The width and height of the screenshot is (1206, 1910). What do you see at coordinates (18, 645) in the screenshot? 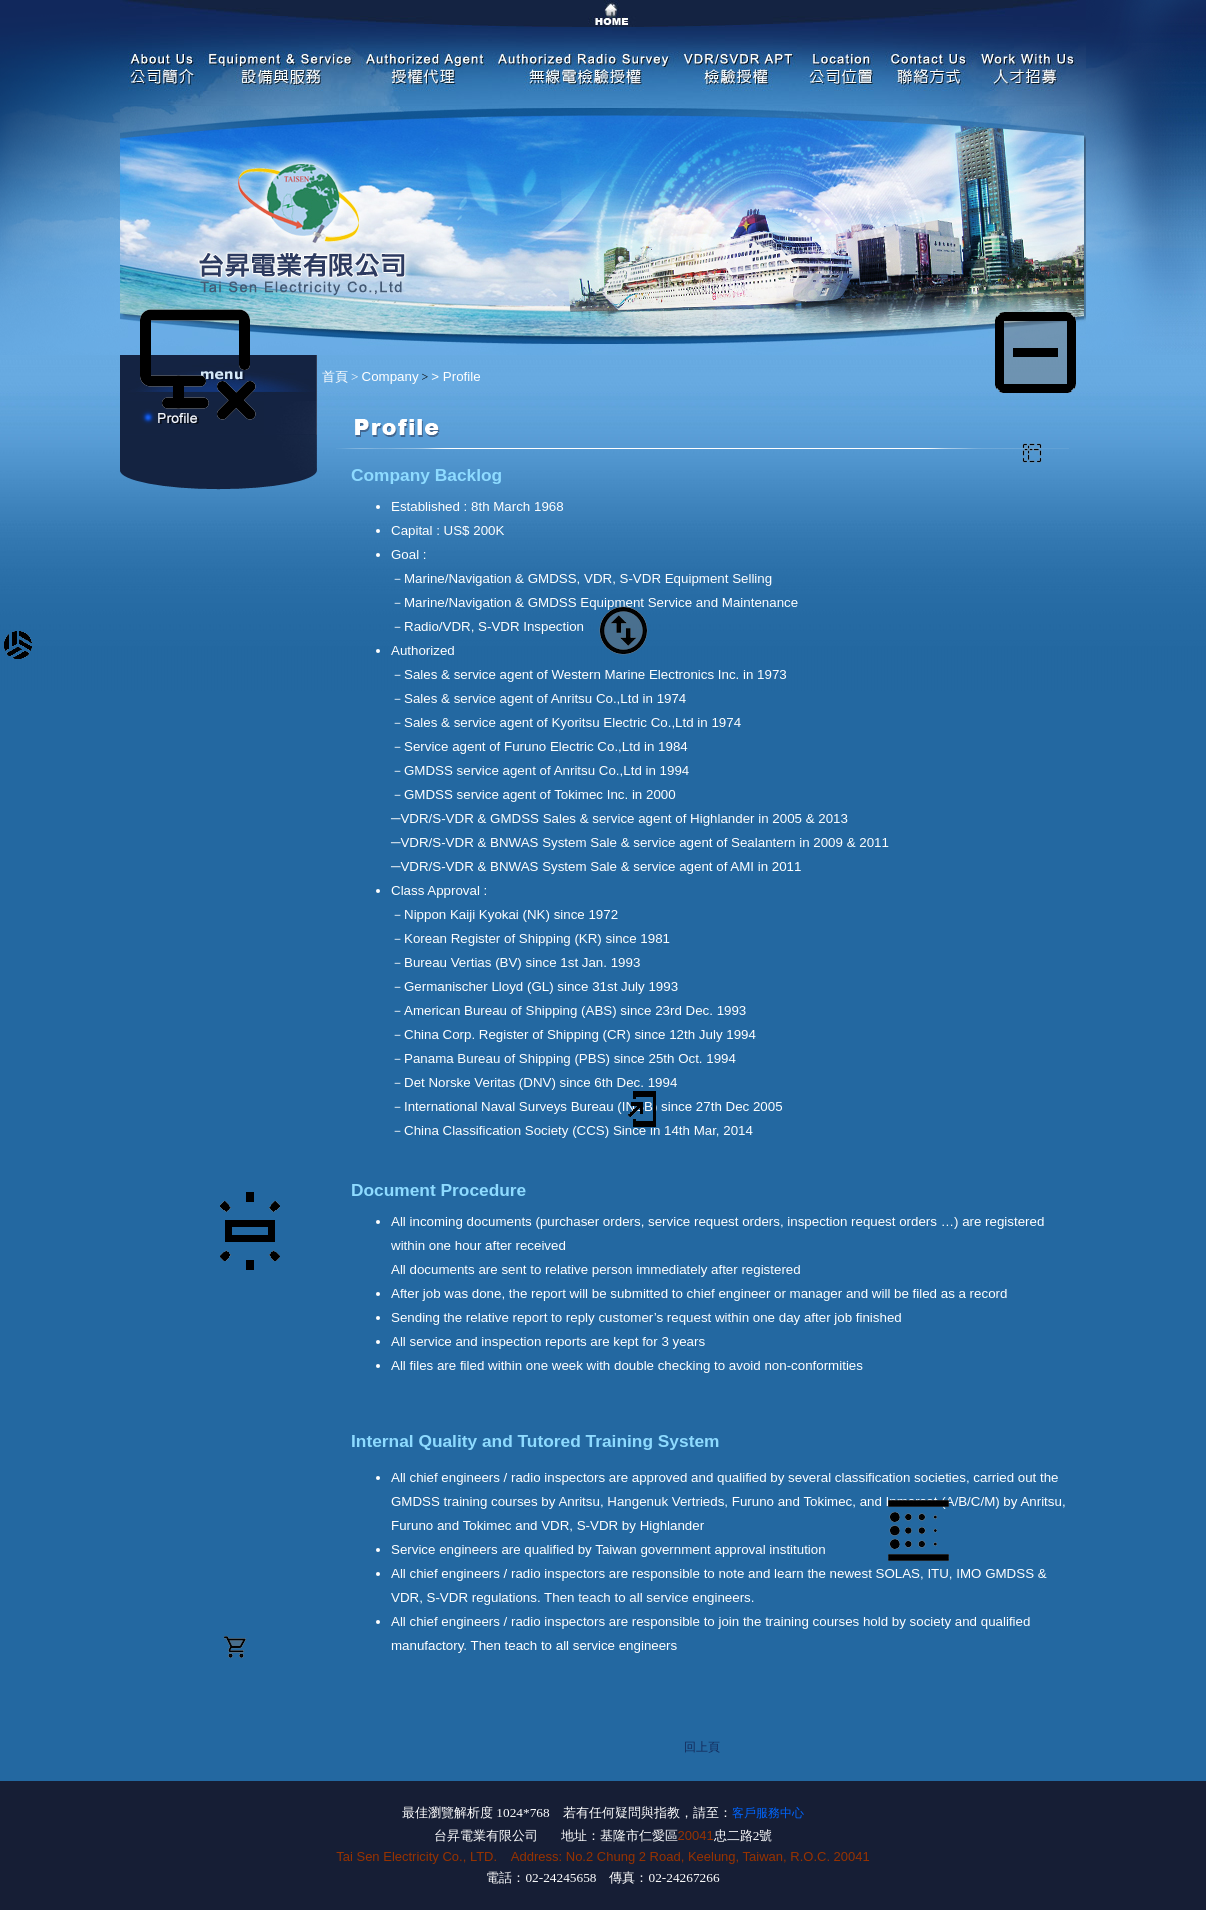
I see `access volleyball or sports content` at bounding box center [18, 645].